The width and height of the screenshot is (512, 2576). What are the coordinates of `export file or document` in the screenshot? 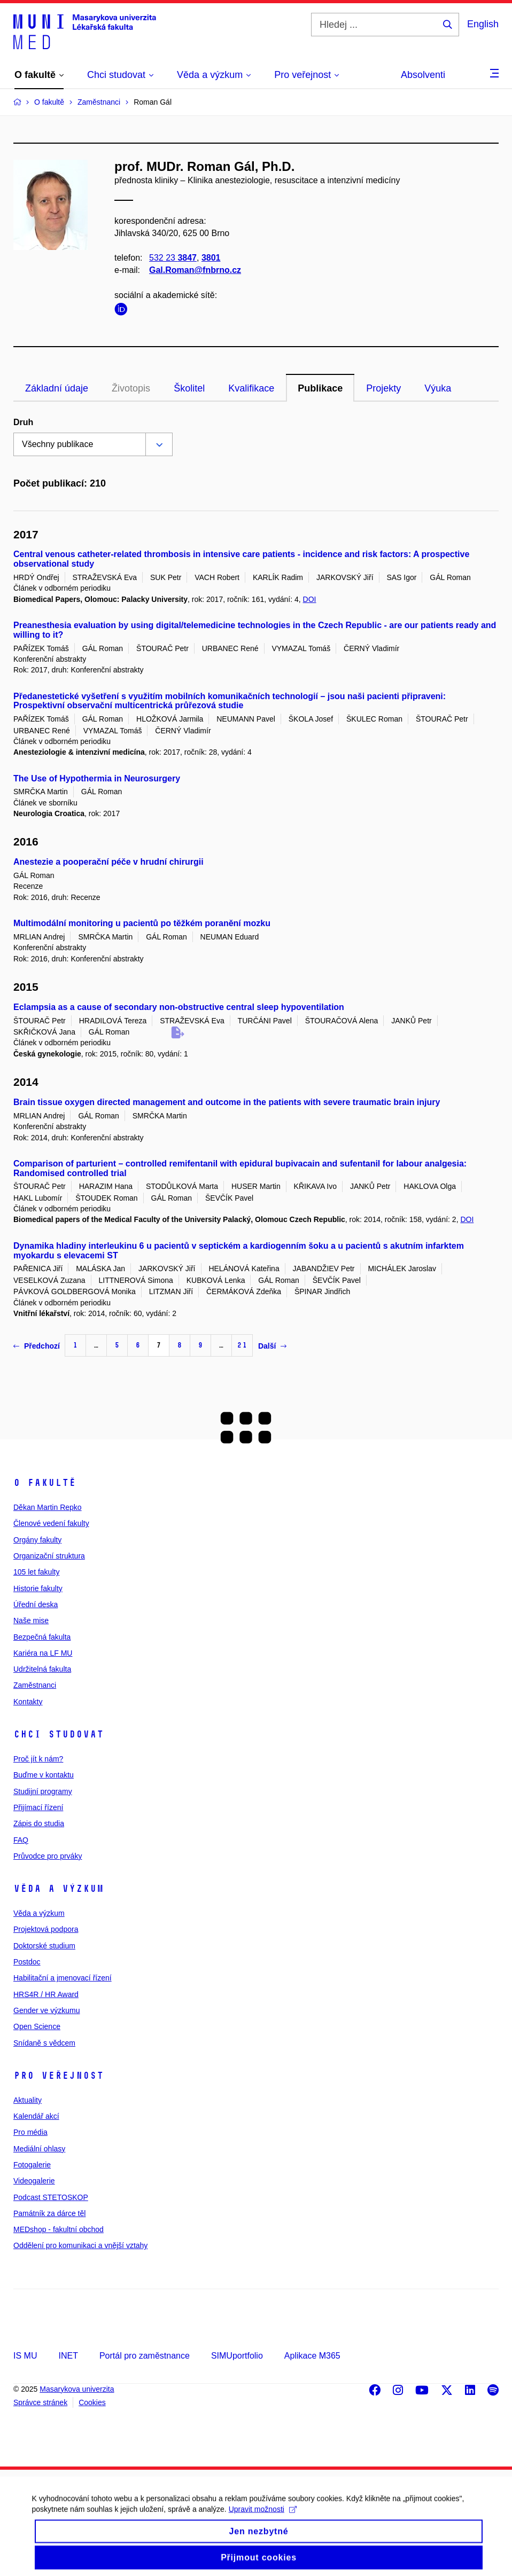 It's located at (177, 1032).